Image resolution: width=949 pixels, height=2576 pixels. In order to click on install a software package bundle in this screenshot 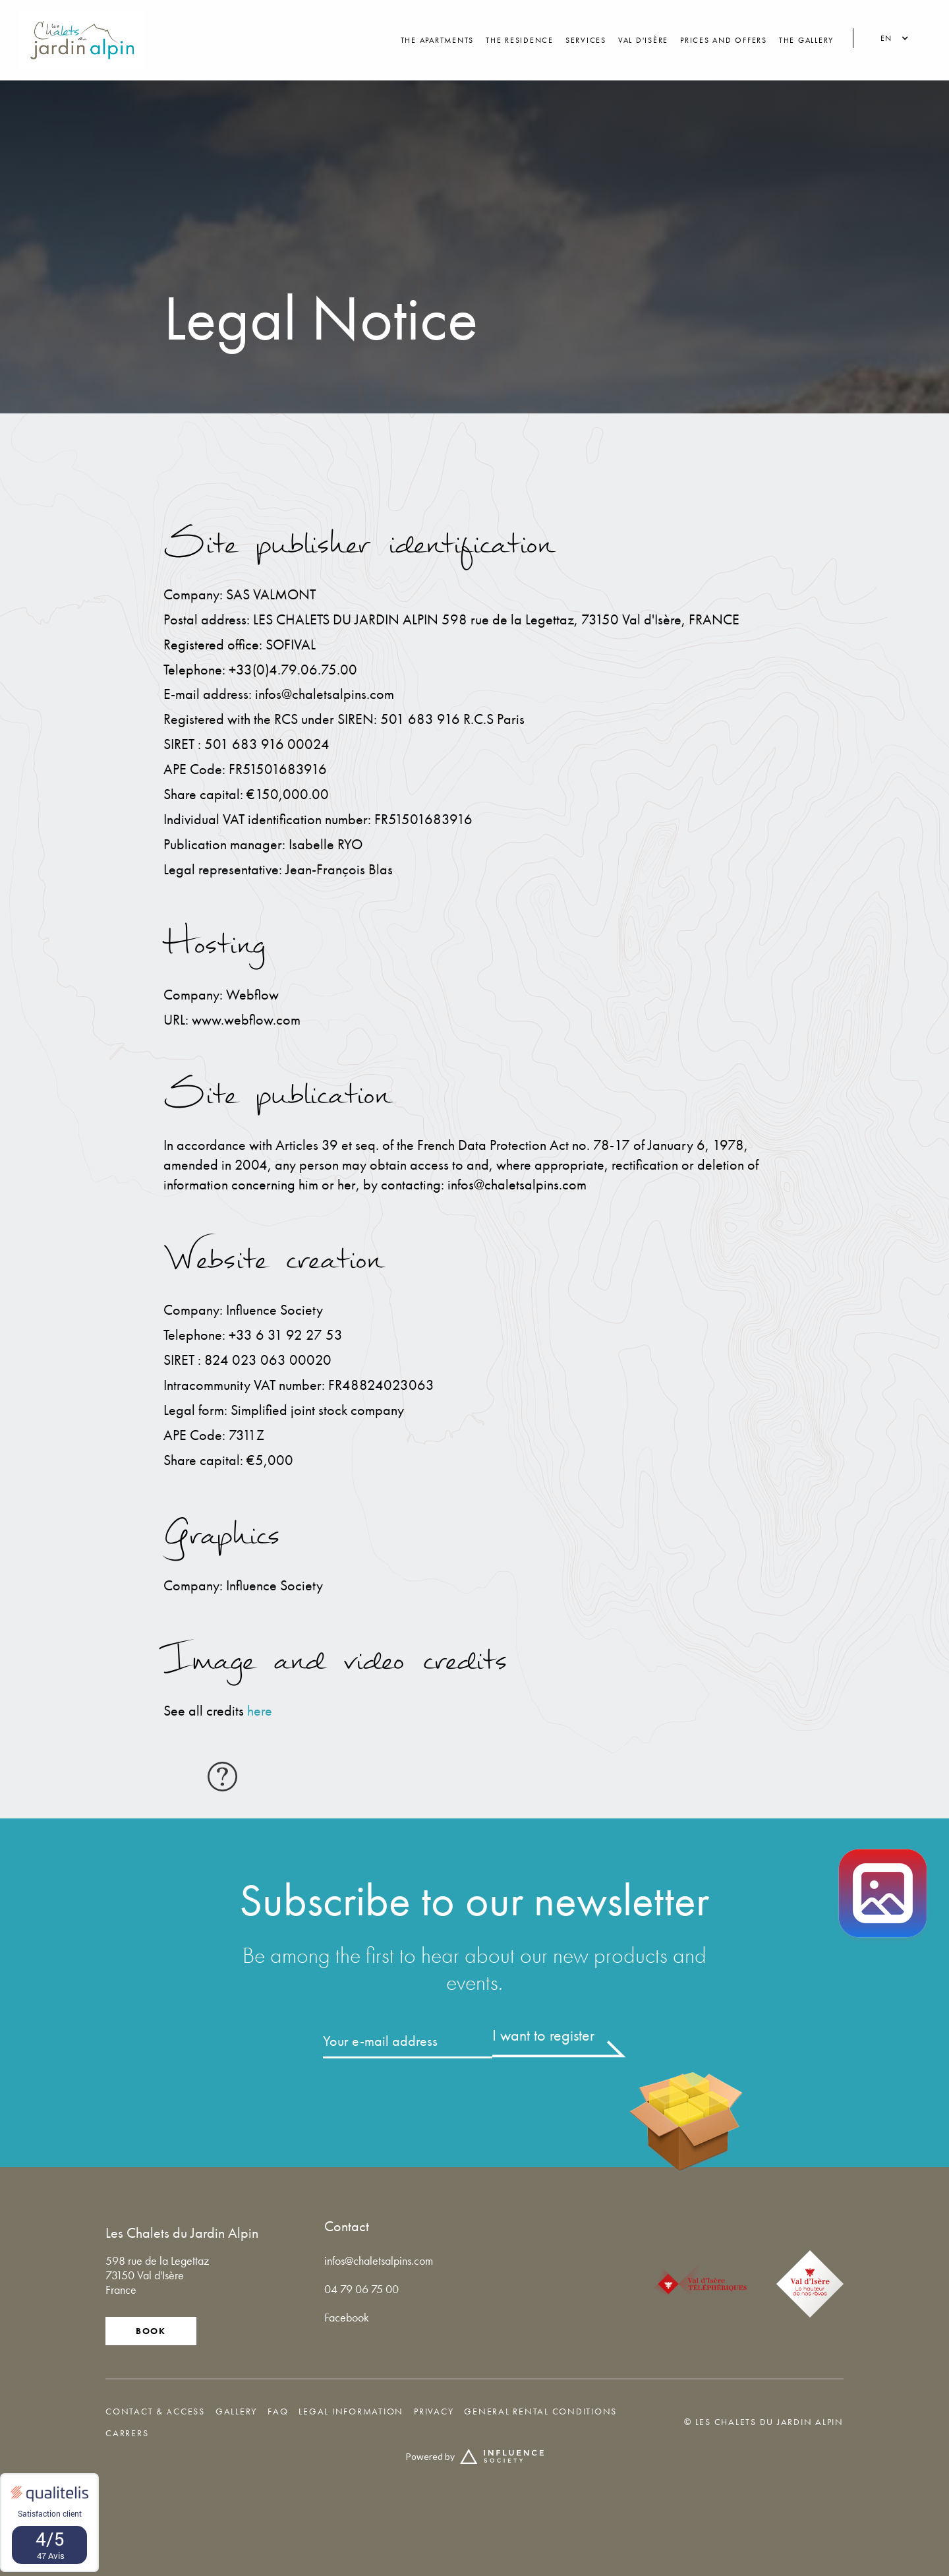, I will do `click(687, 2120)`.